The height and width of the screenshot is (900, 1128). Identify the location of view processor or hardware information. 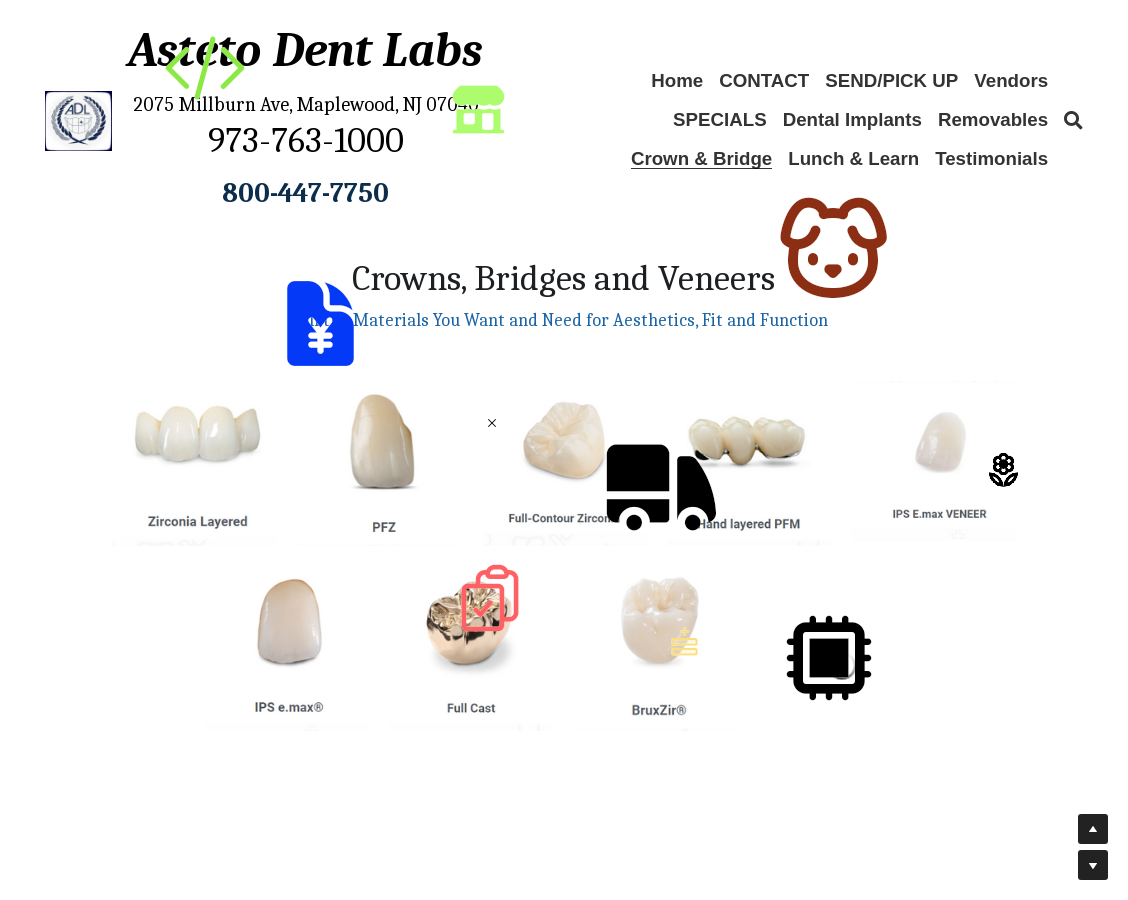
(829, 658).